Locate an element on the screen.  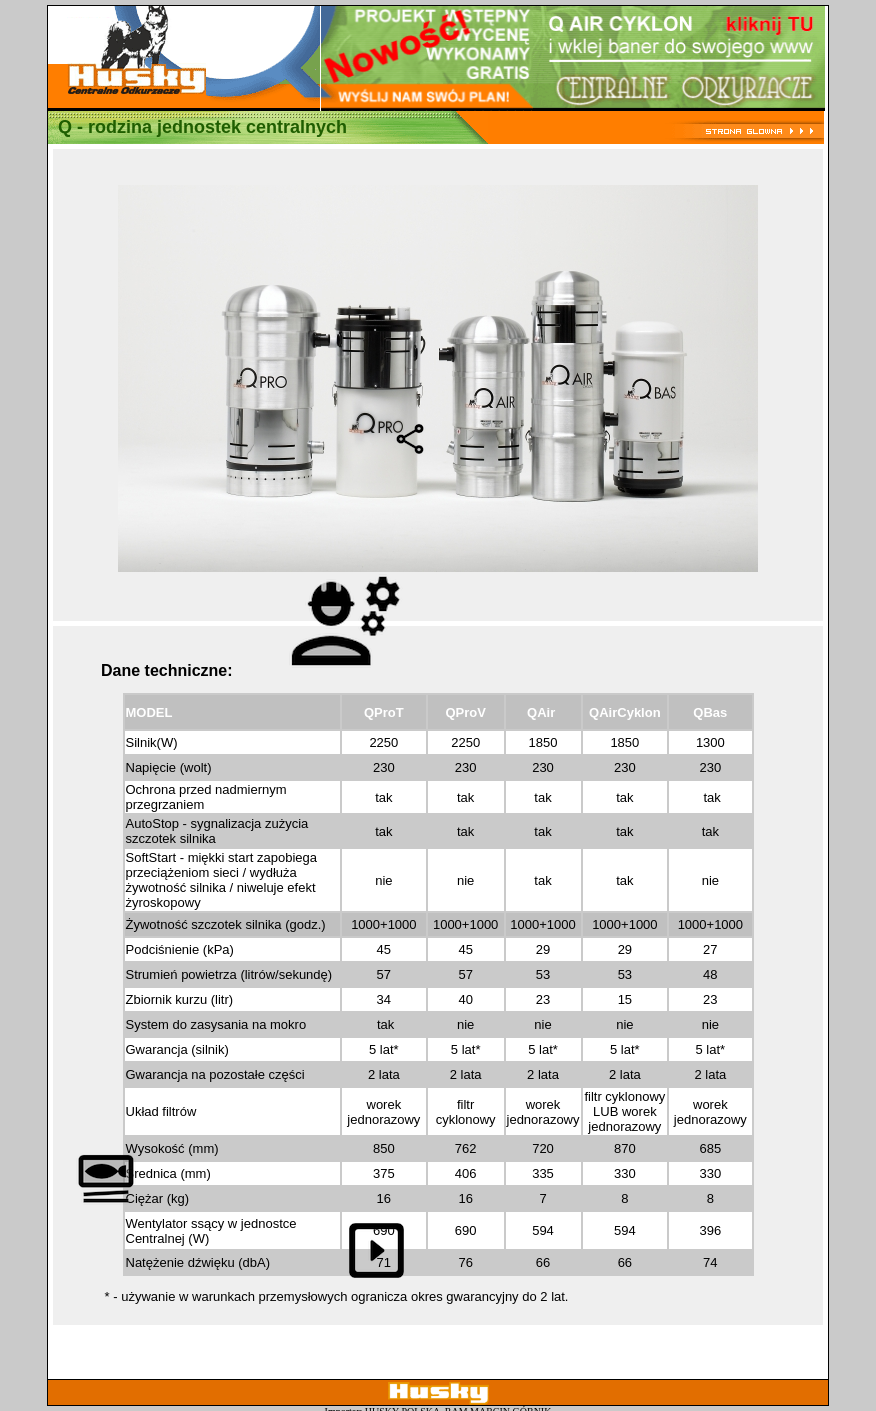
share content with others is located at coordinates (410, 439).